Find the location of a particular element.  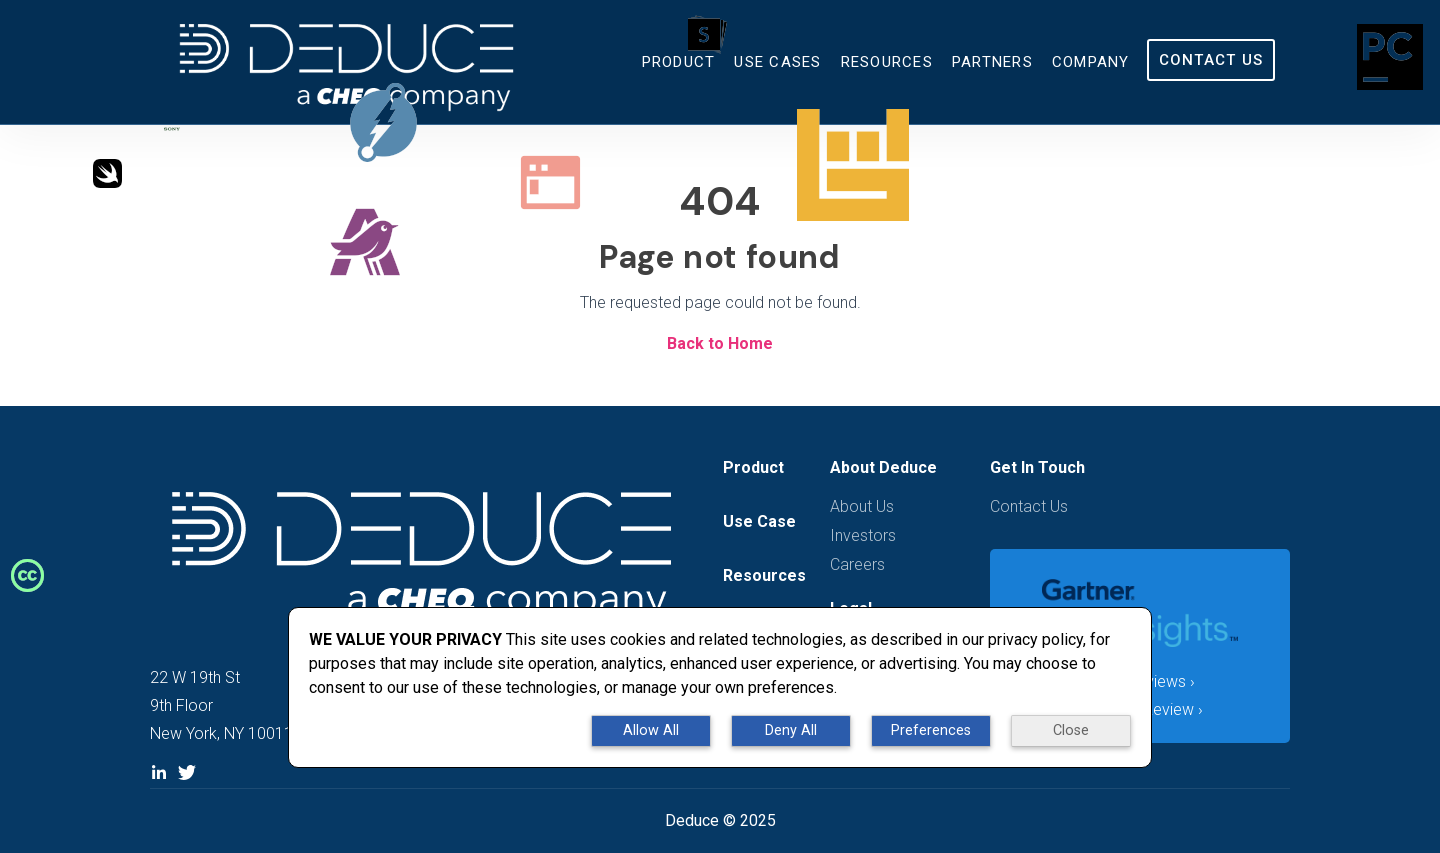

indicates content is licensed under Creative Commons is located at coordinates (27, 575).